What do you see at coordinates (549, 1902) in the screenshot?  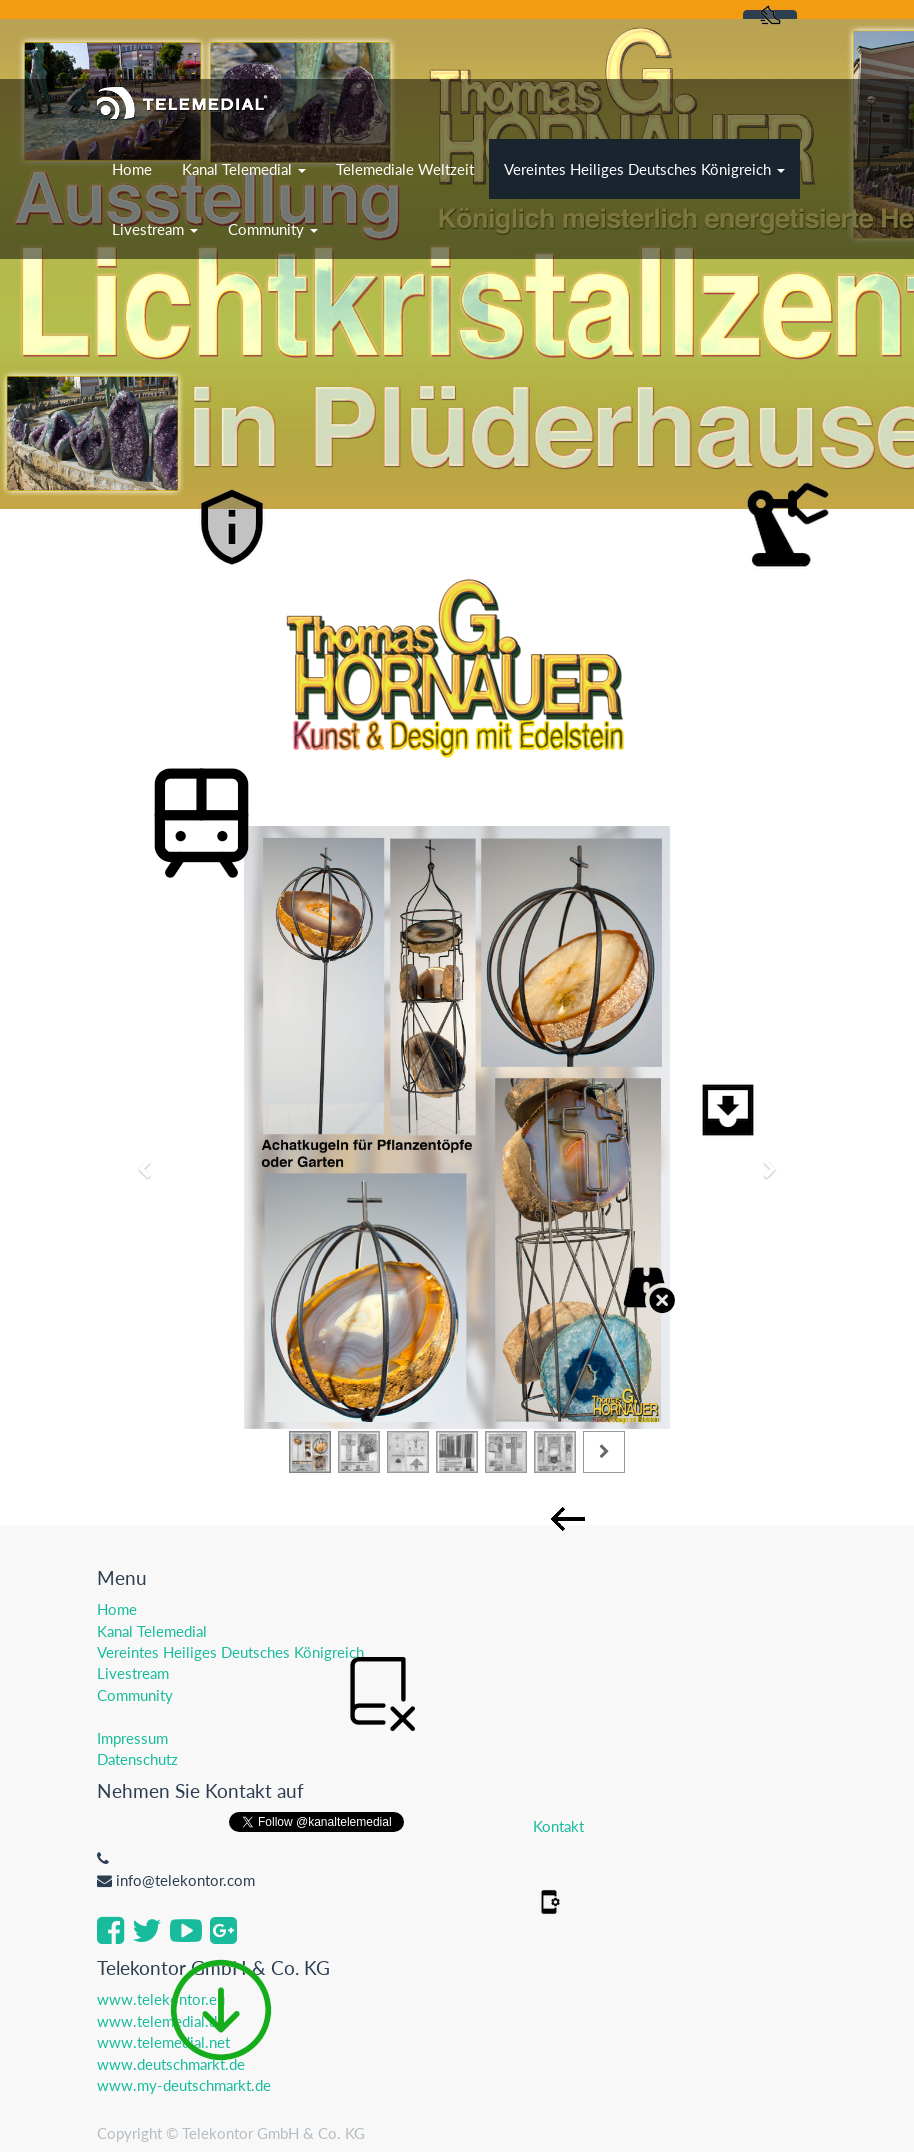 I see `open app settings` at bounding box center [549, 1902].